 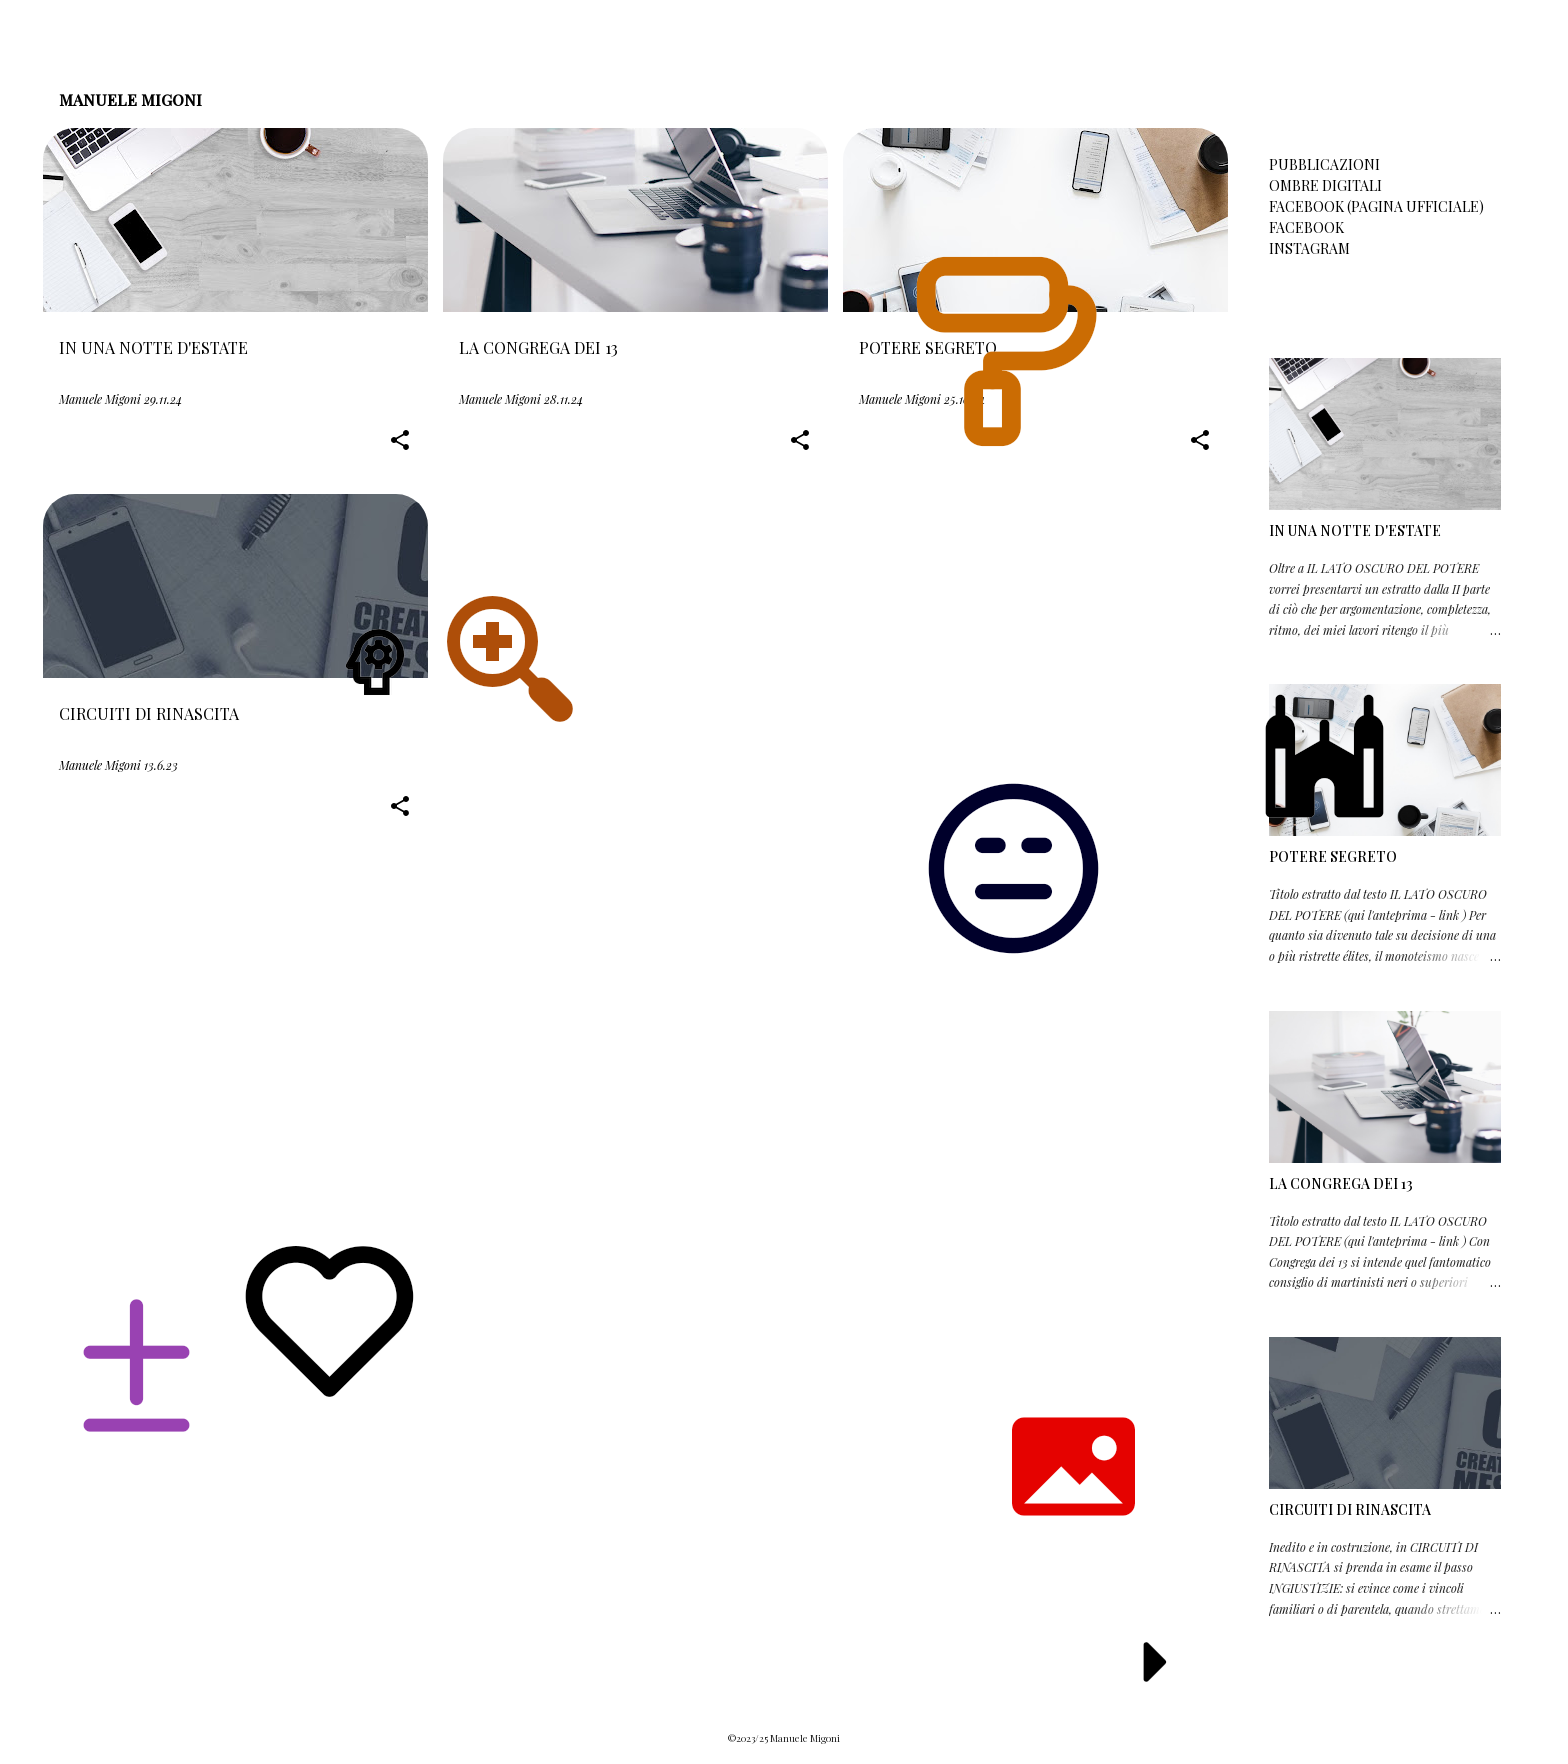 What do you see at coordinates (1324, 758) in the screenshot?
I see `find nearby synagogues` at bounding box center [1324, 758].